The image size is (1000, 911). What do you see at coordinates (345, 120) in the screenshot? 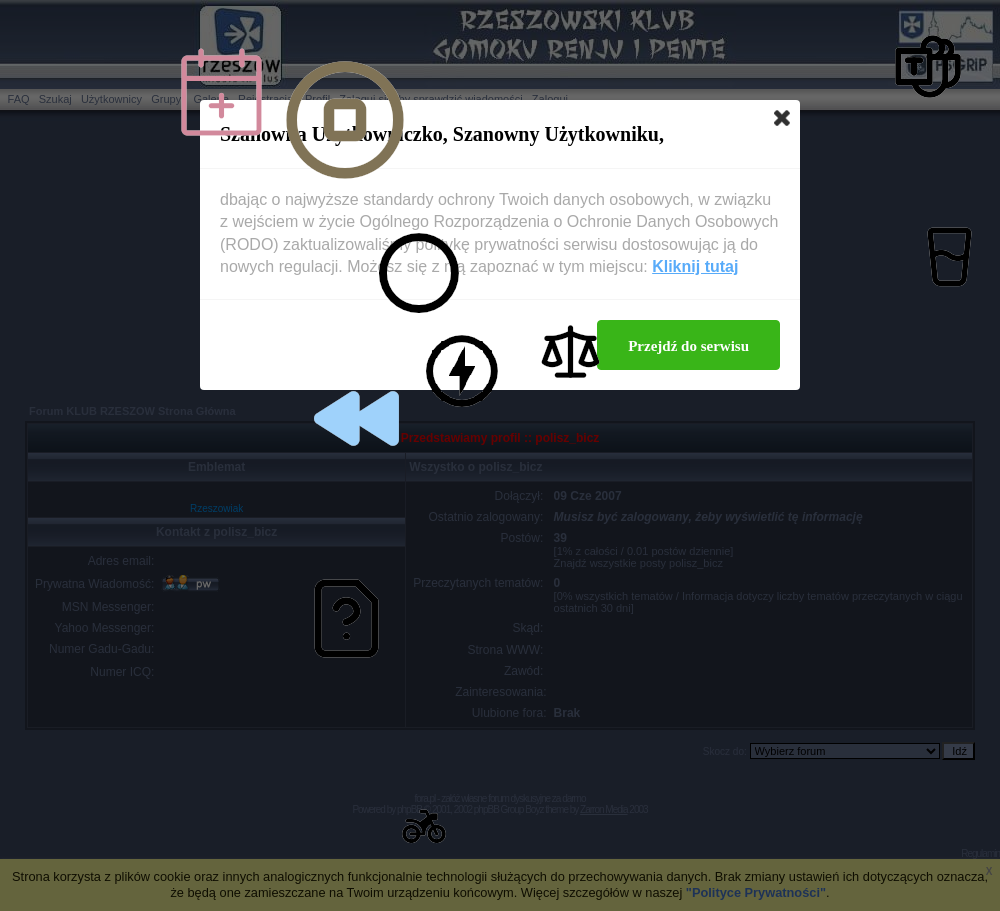
I see `stop playback or recording` at bounding box center [345, 120].